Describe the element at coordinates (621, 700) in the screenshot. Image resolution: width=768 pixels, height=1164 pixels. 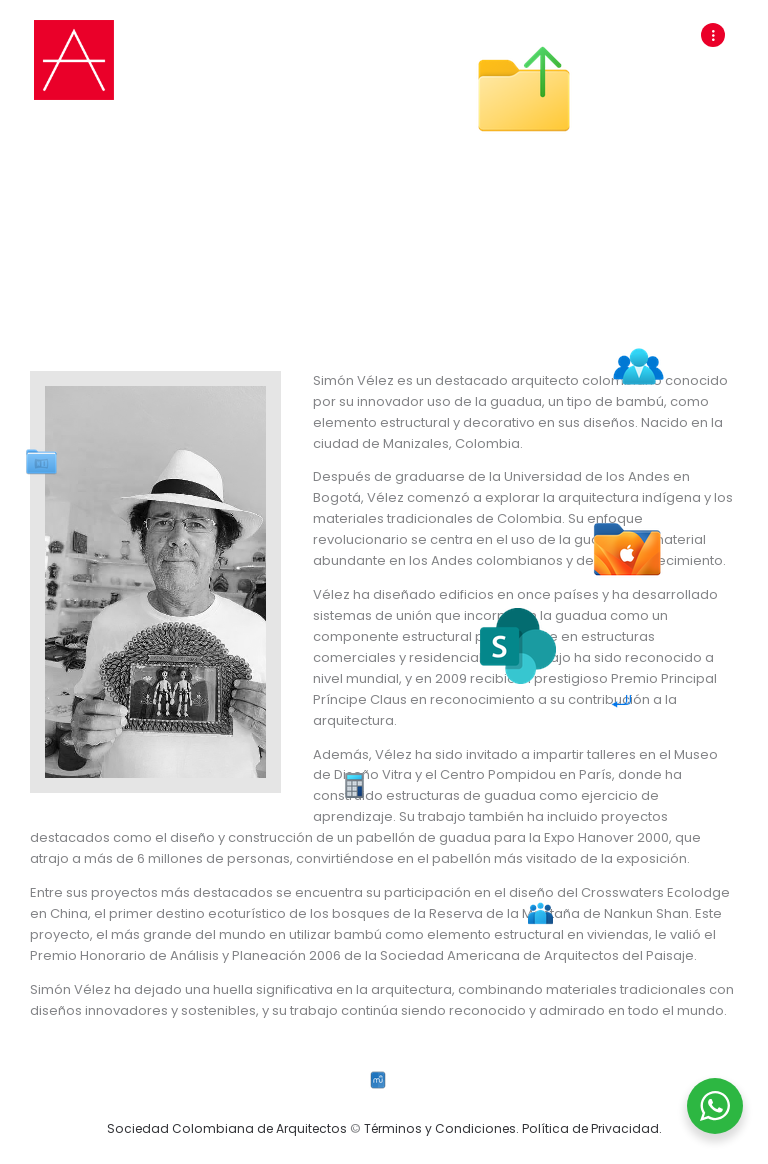
I see `reply to all recipients of an email` at that location.